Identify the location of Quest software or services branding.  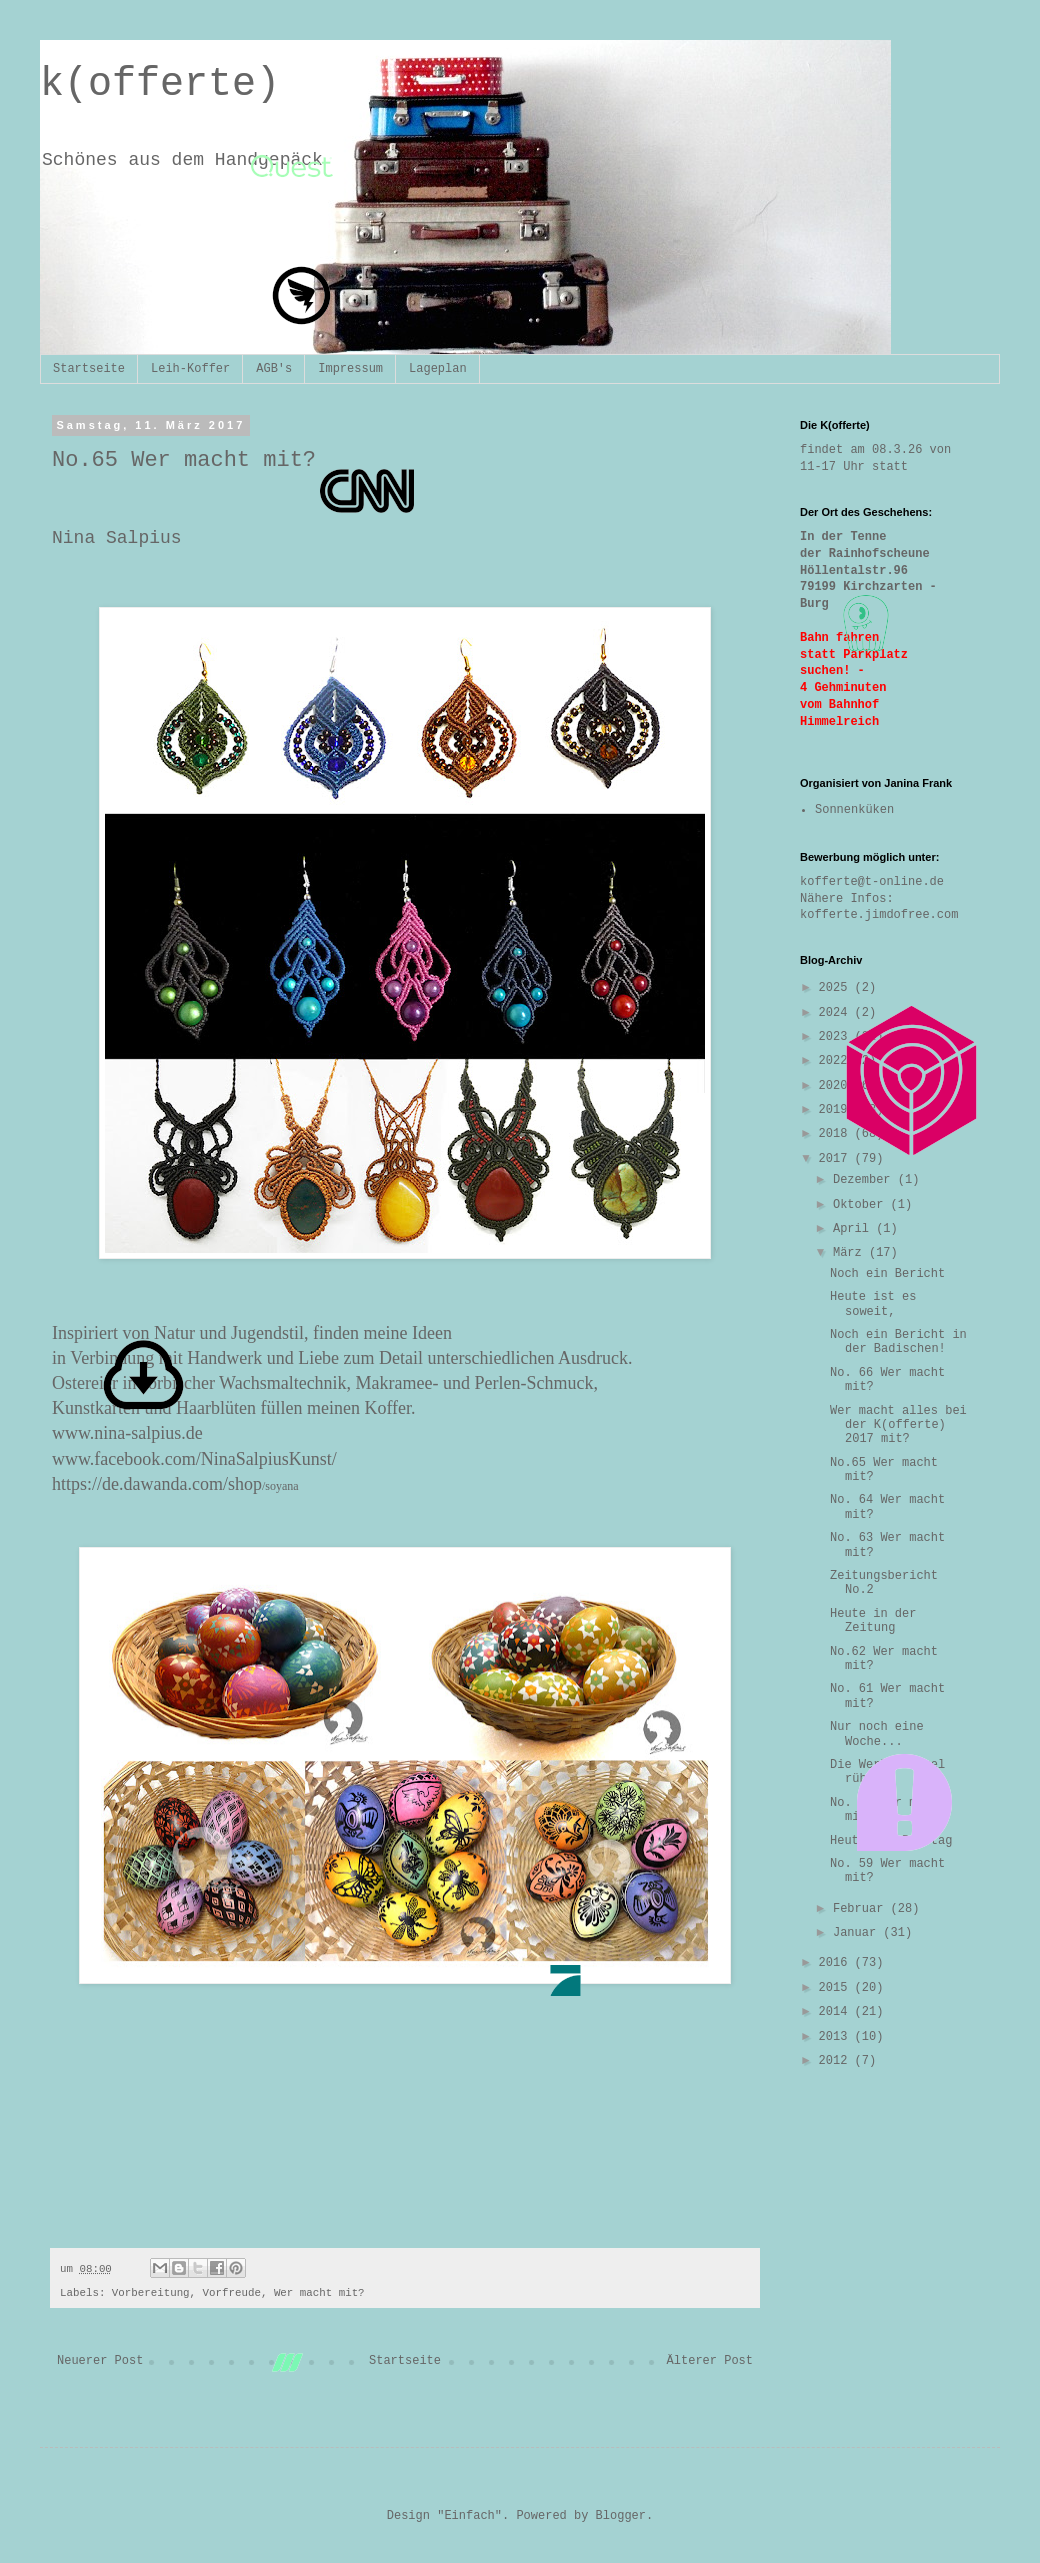
(292, 166).